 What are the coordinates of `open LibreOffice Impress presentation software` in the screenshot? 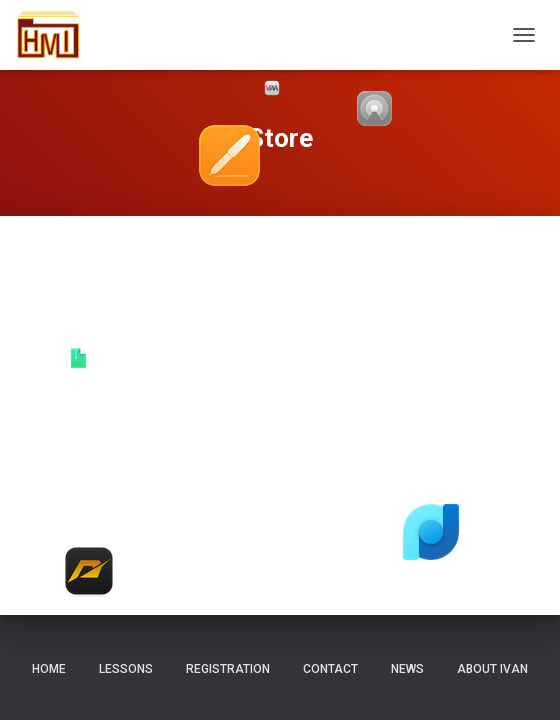 It's located at (229, 155).